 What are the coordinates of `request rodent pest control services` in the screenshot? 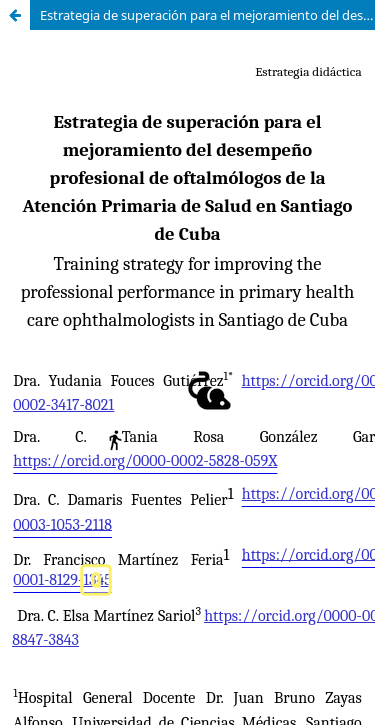 It's located at (209, 390).